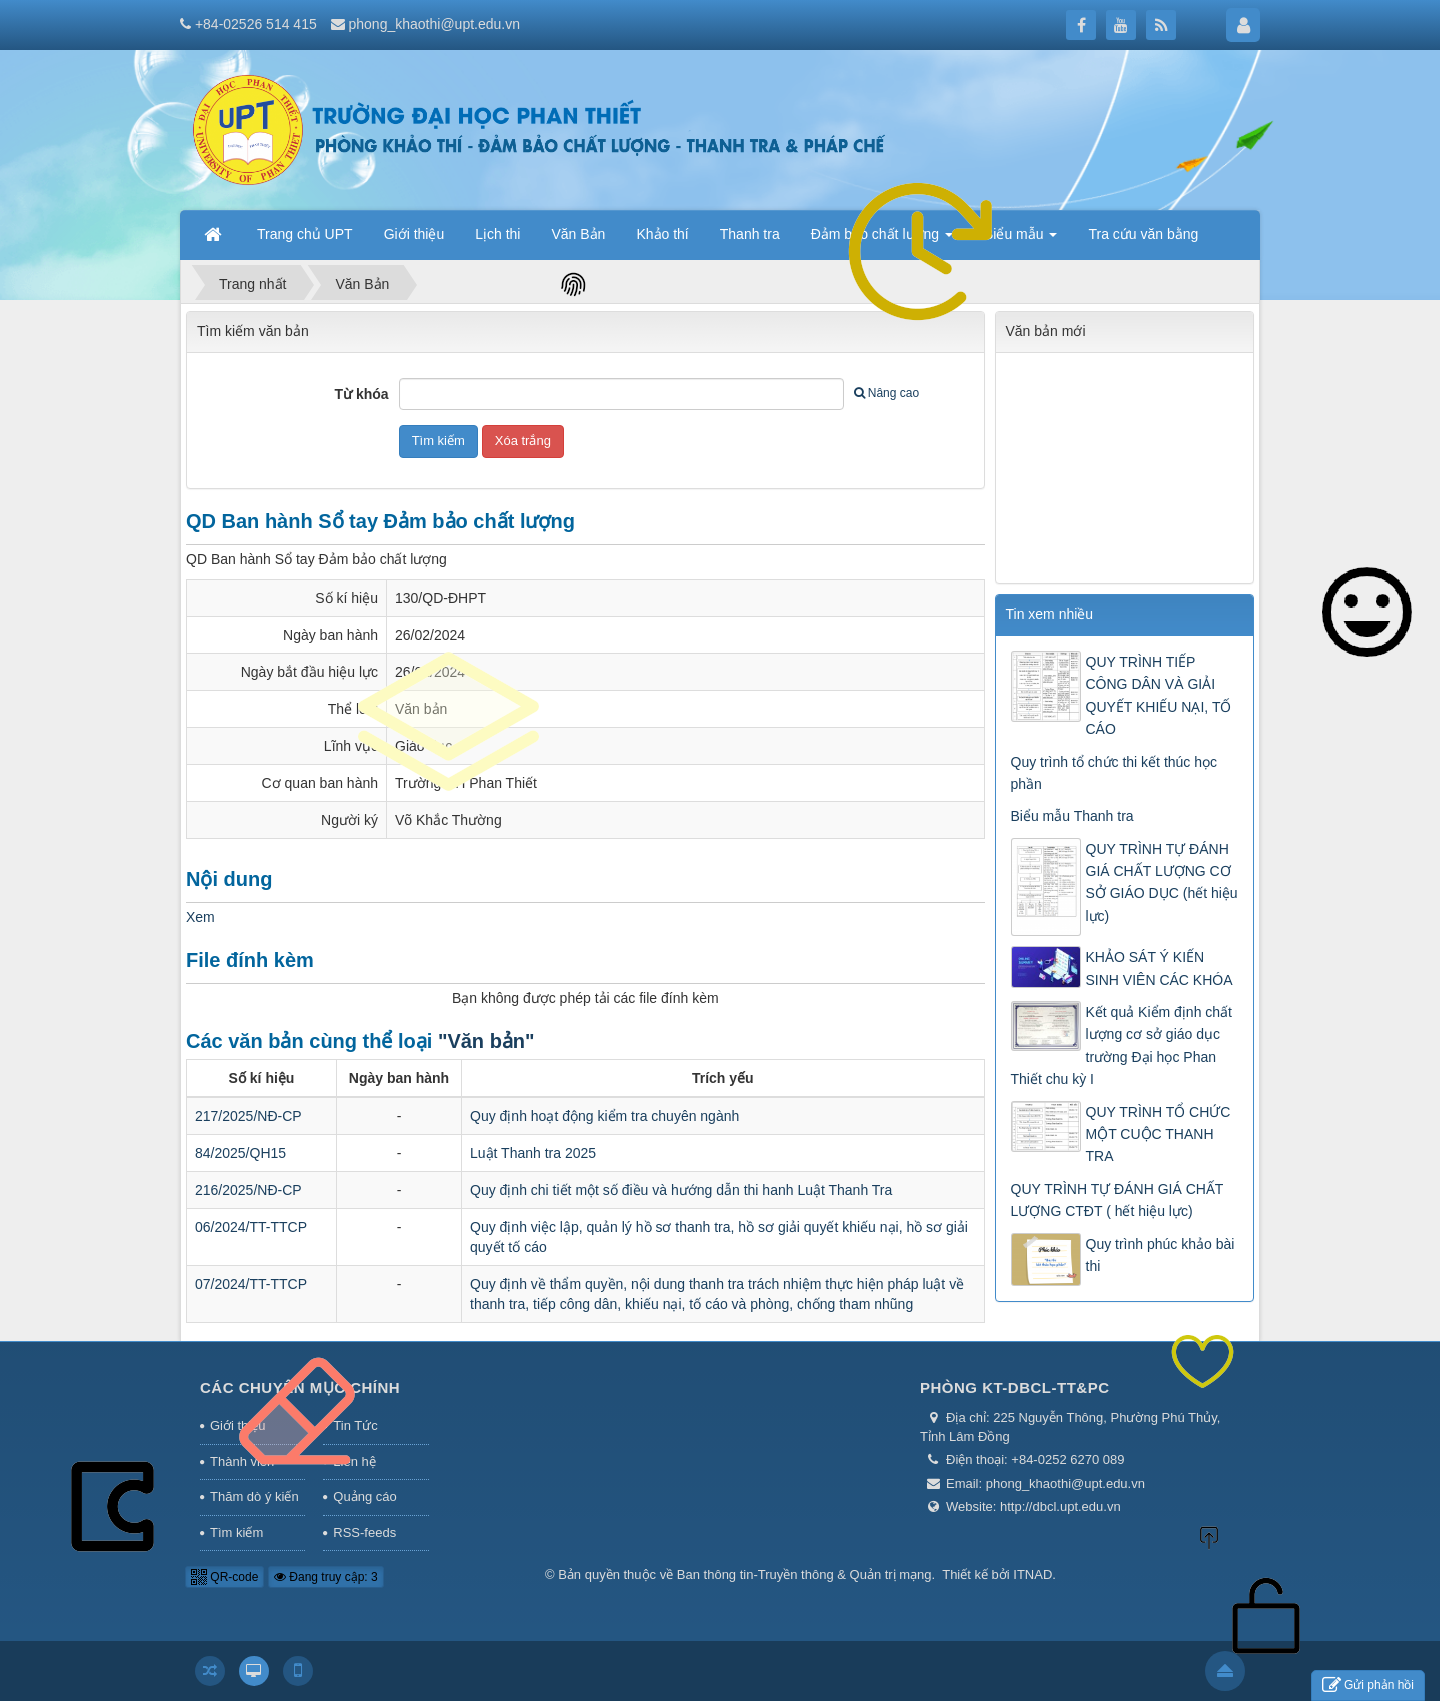 This screenshot has height=1701, width=1440. I want to click on view layered content or stacked items, so click(448, 724).